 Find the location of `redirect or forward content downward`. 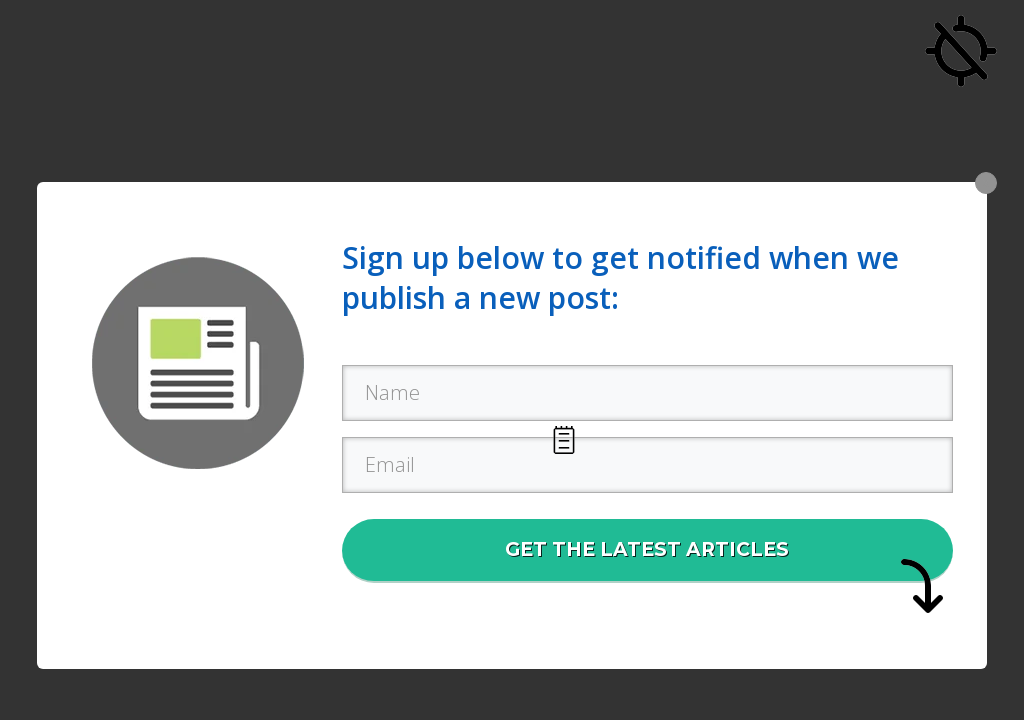

redirect or forward content downward is located at coordinates (922, 586).